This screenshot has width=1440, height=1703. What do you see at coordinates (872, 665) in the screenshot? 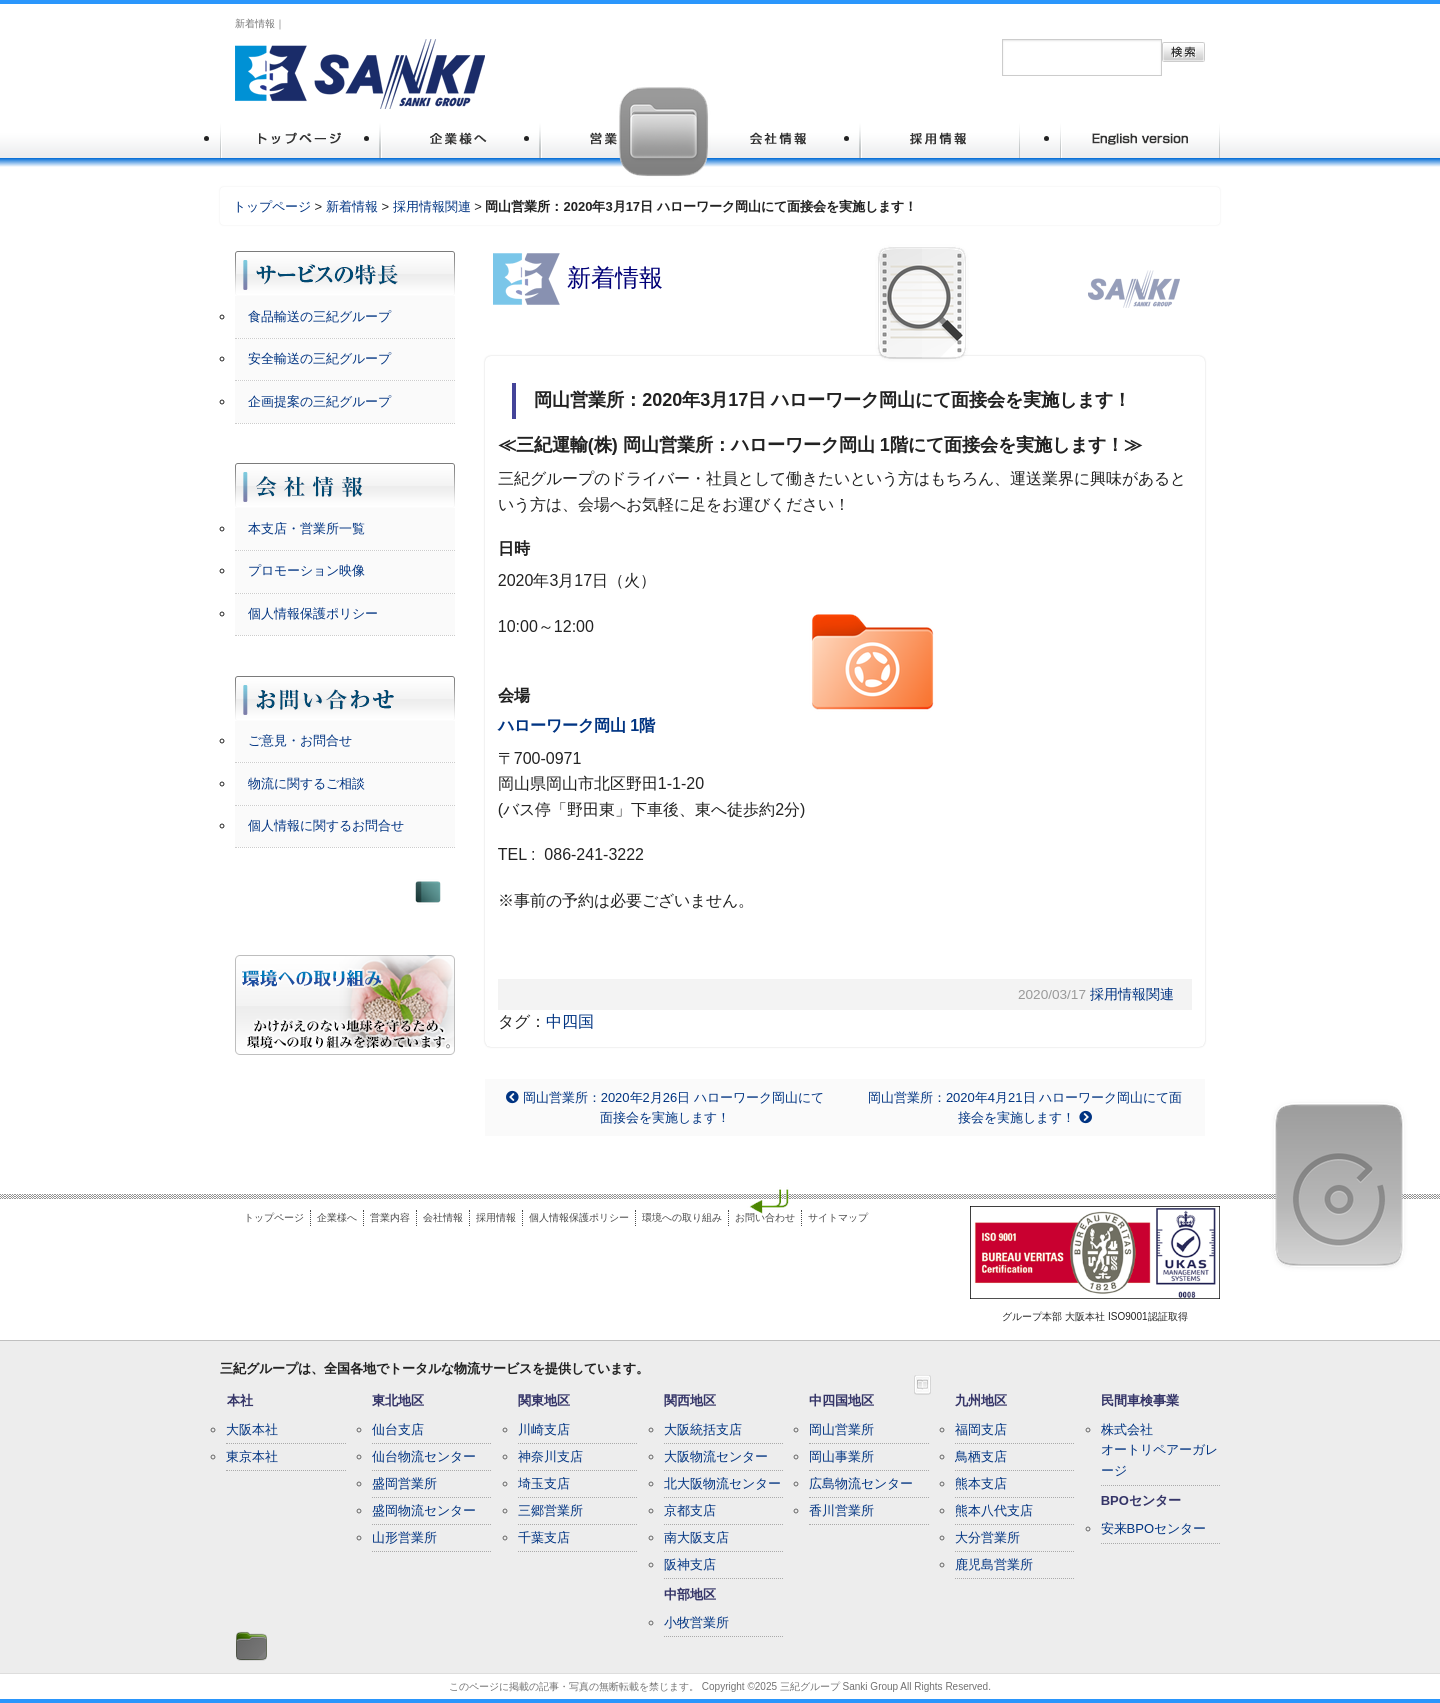
I see `open corona sdk project folder` at bounding box center [872, 665].